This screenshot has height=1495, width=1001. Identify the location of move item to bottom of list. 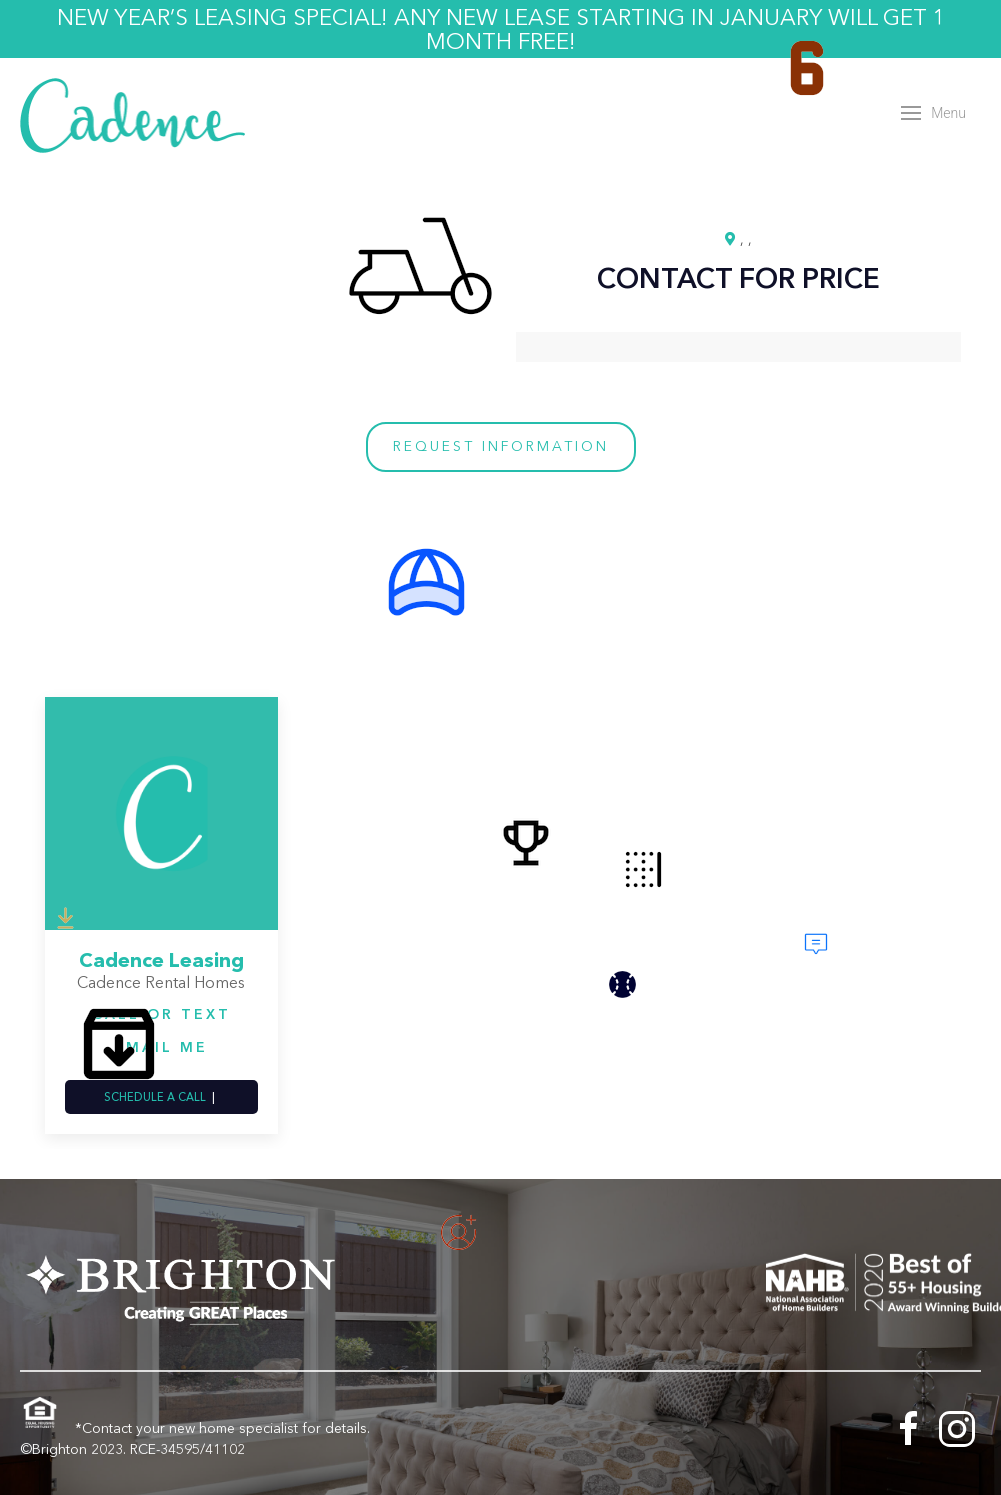
(65, 918).